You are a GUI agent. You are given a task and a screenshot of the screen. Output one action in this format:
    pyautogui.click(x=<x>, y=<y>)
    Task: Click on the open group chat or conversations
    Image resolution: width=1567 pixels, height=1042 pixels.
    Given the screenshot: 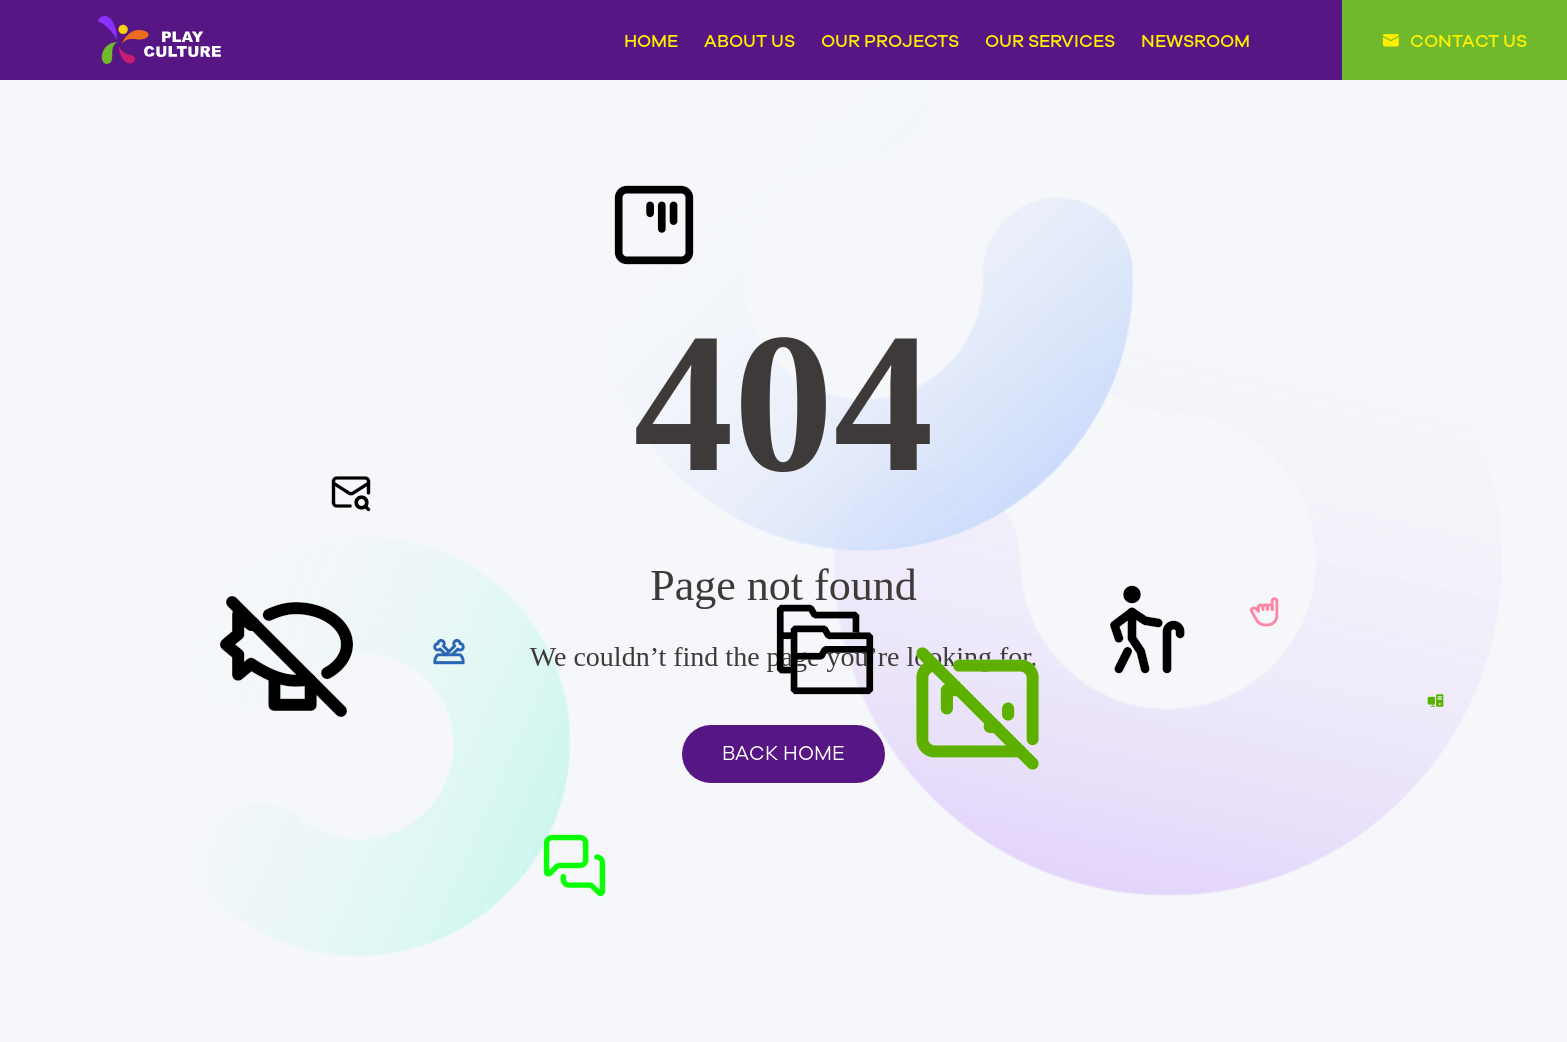 What is the action you would take?
    pyautogui.click(x=574, y=865)
    